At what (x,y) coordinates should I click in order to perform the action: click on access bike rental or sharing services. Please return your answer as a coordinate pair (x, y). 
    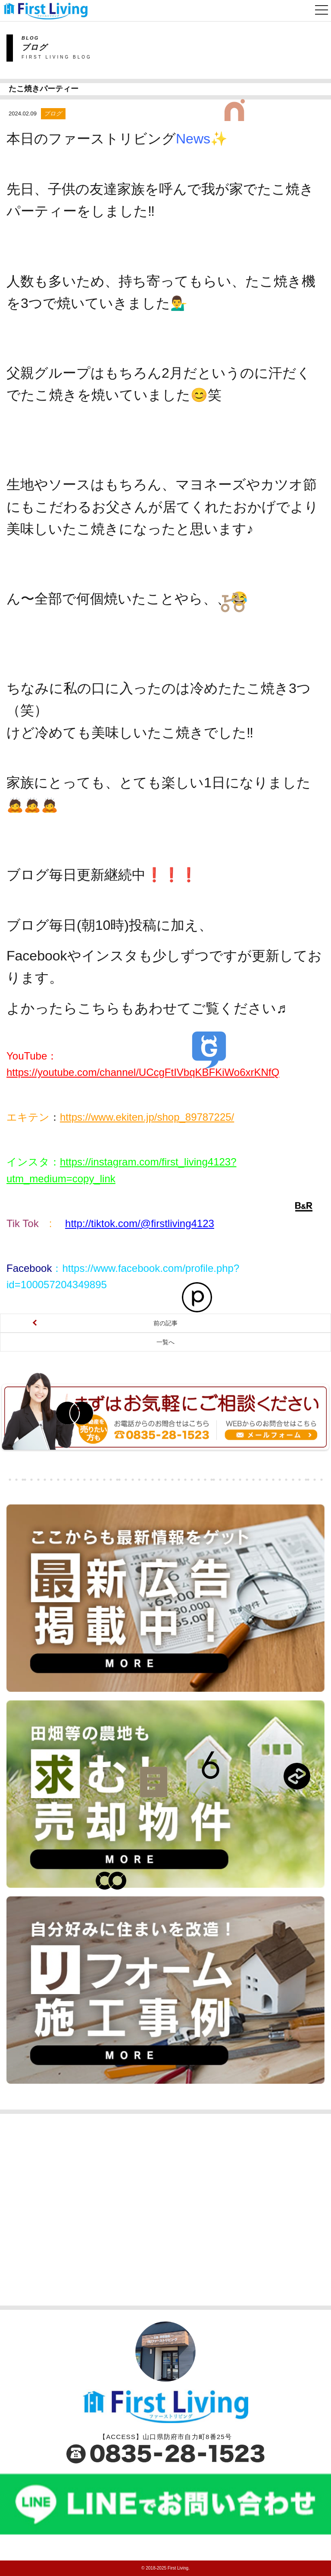
    Looking at the image, I should click on (233, 603).